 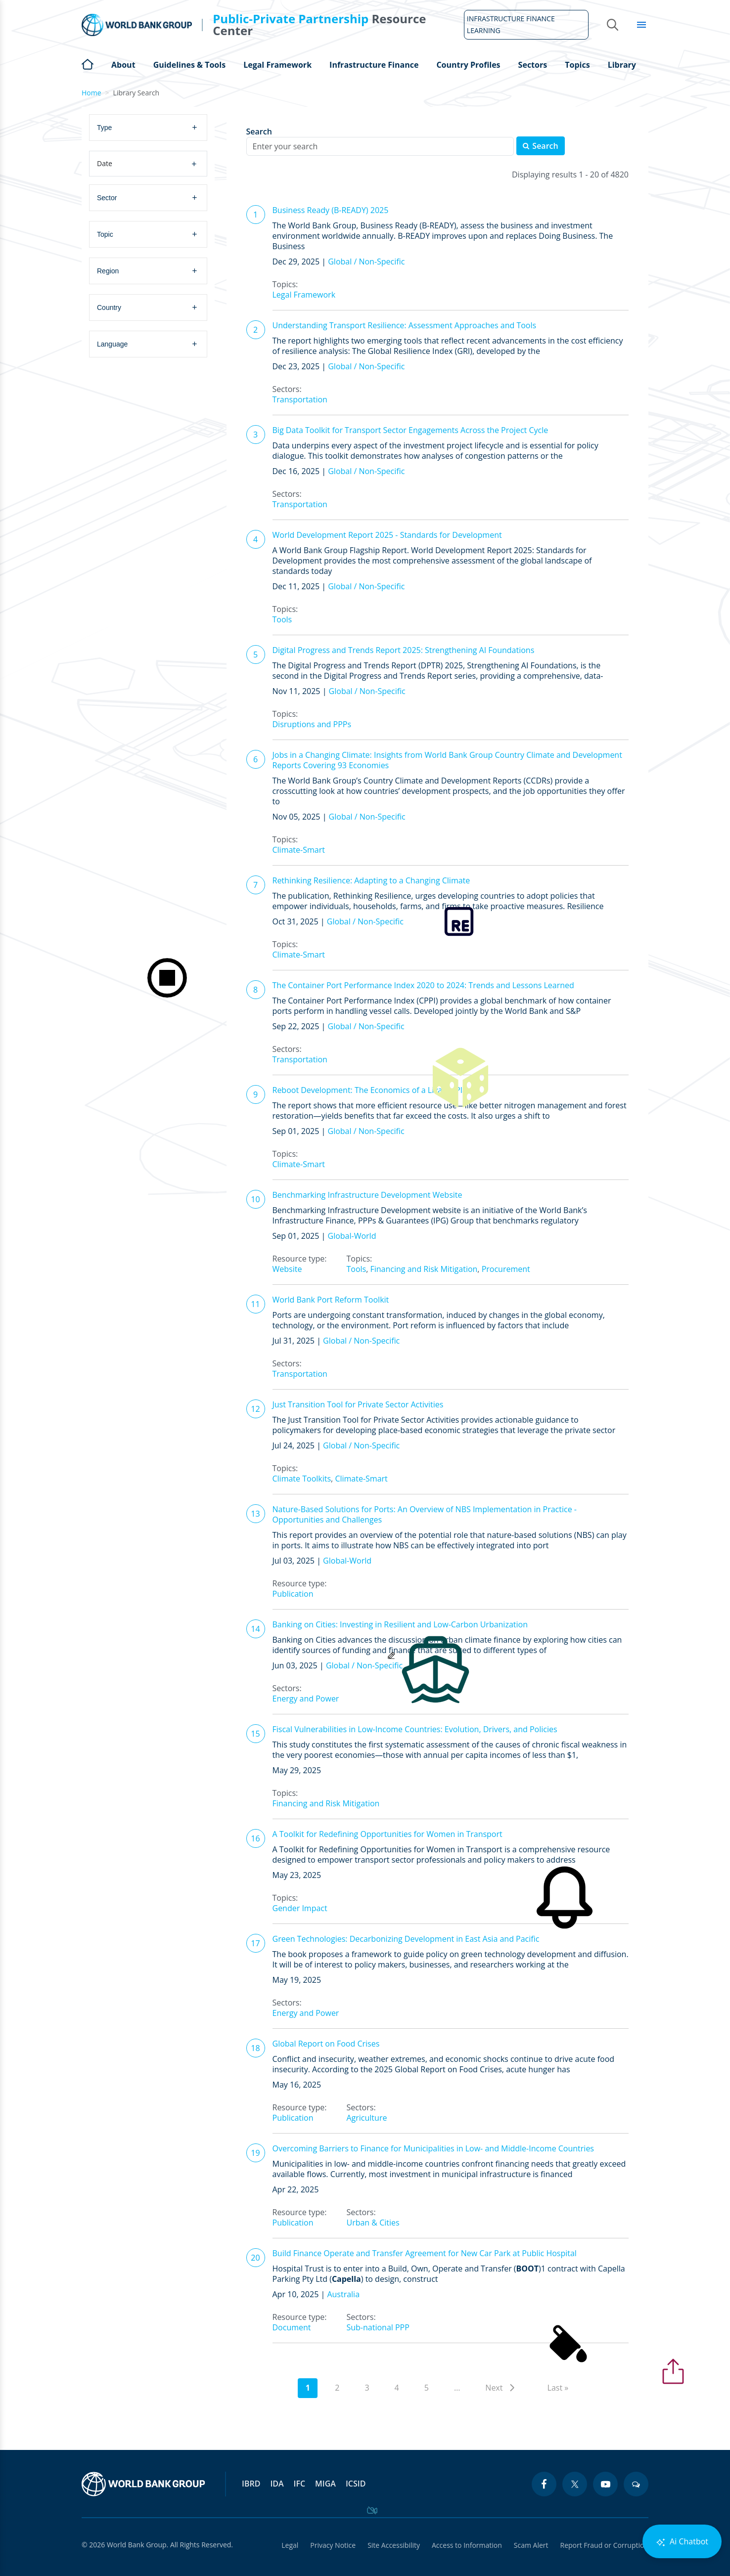 What do you see at coordinates (435, 1669) in the screenshot?
I see `access boat or ferry services` at bounding box center [435, 1669].